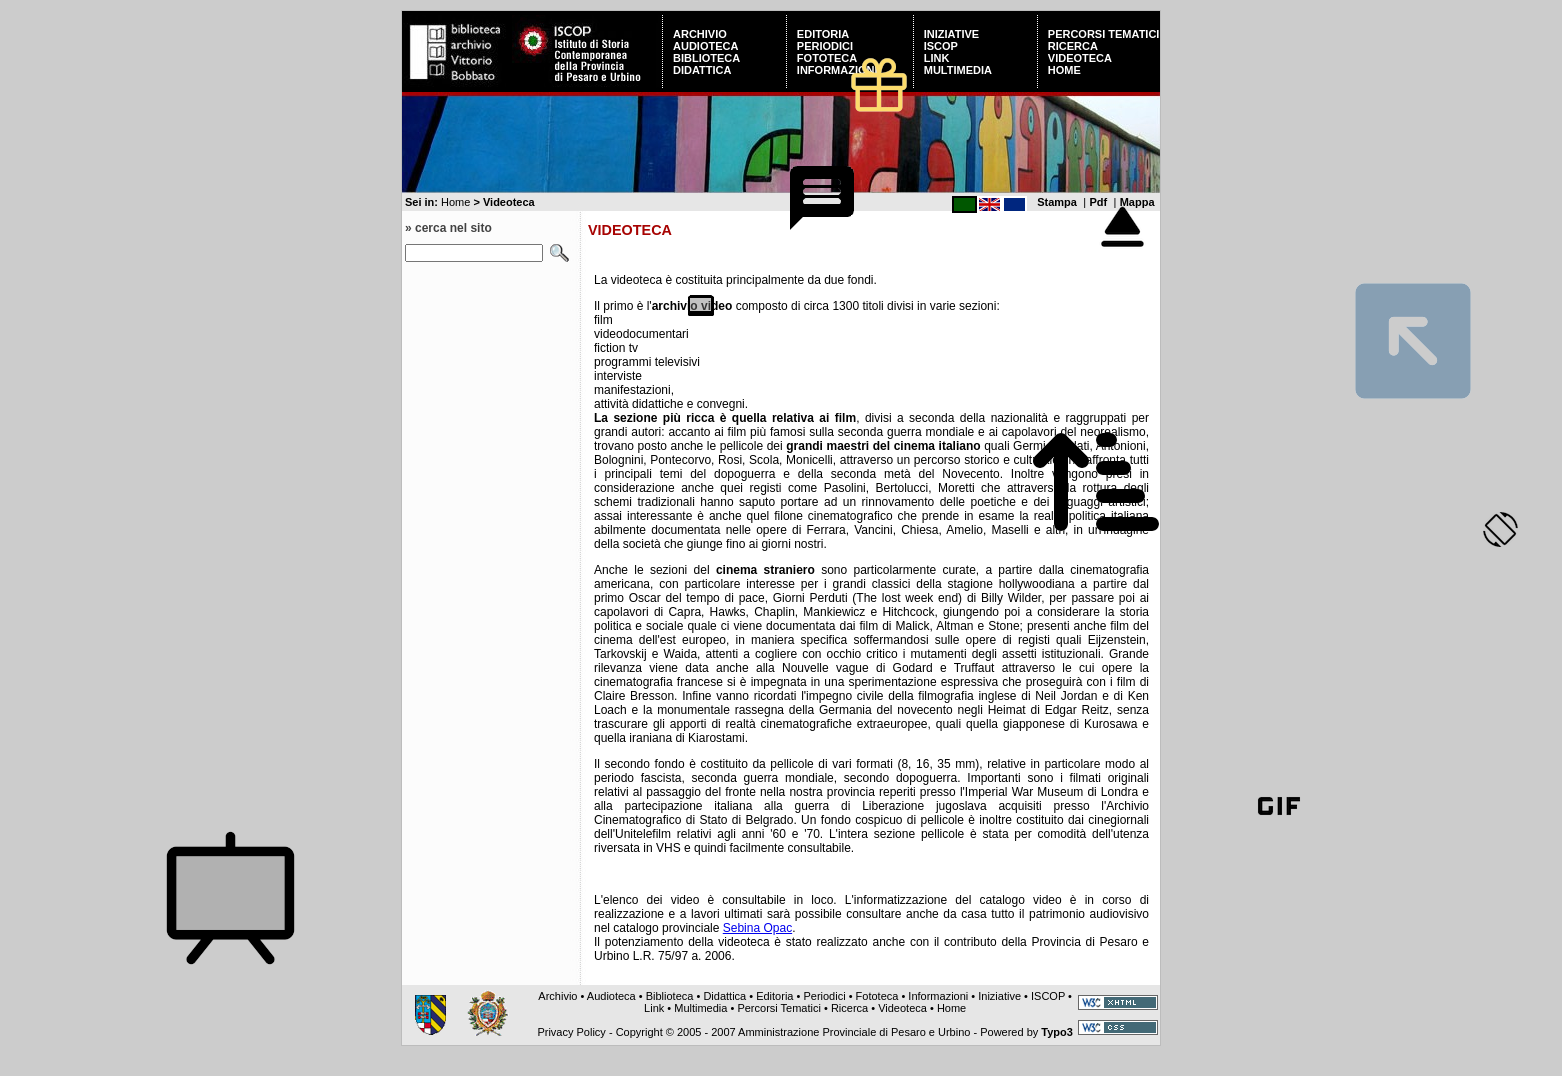  What do you see at coordinates (1413, 341) in the screenshot?
I see `navigate to the top-left or return to origin` at bounding box center [1413, 341].